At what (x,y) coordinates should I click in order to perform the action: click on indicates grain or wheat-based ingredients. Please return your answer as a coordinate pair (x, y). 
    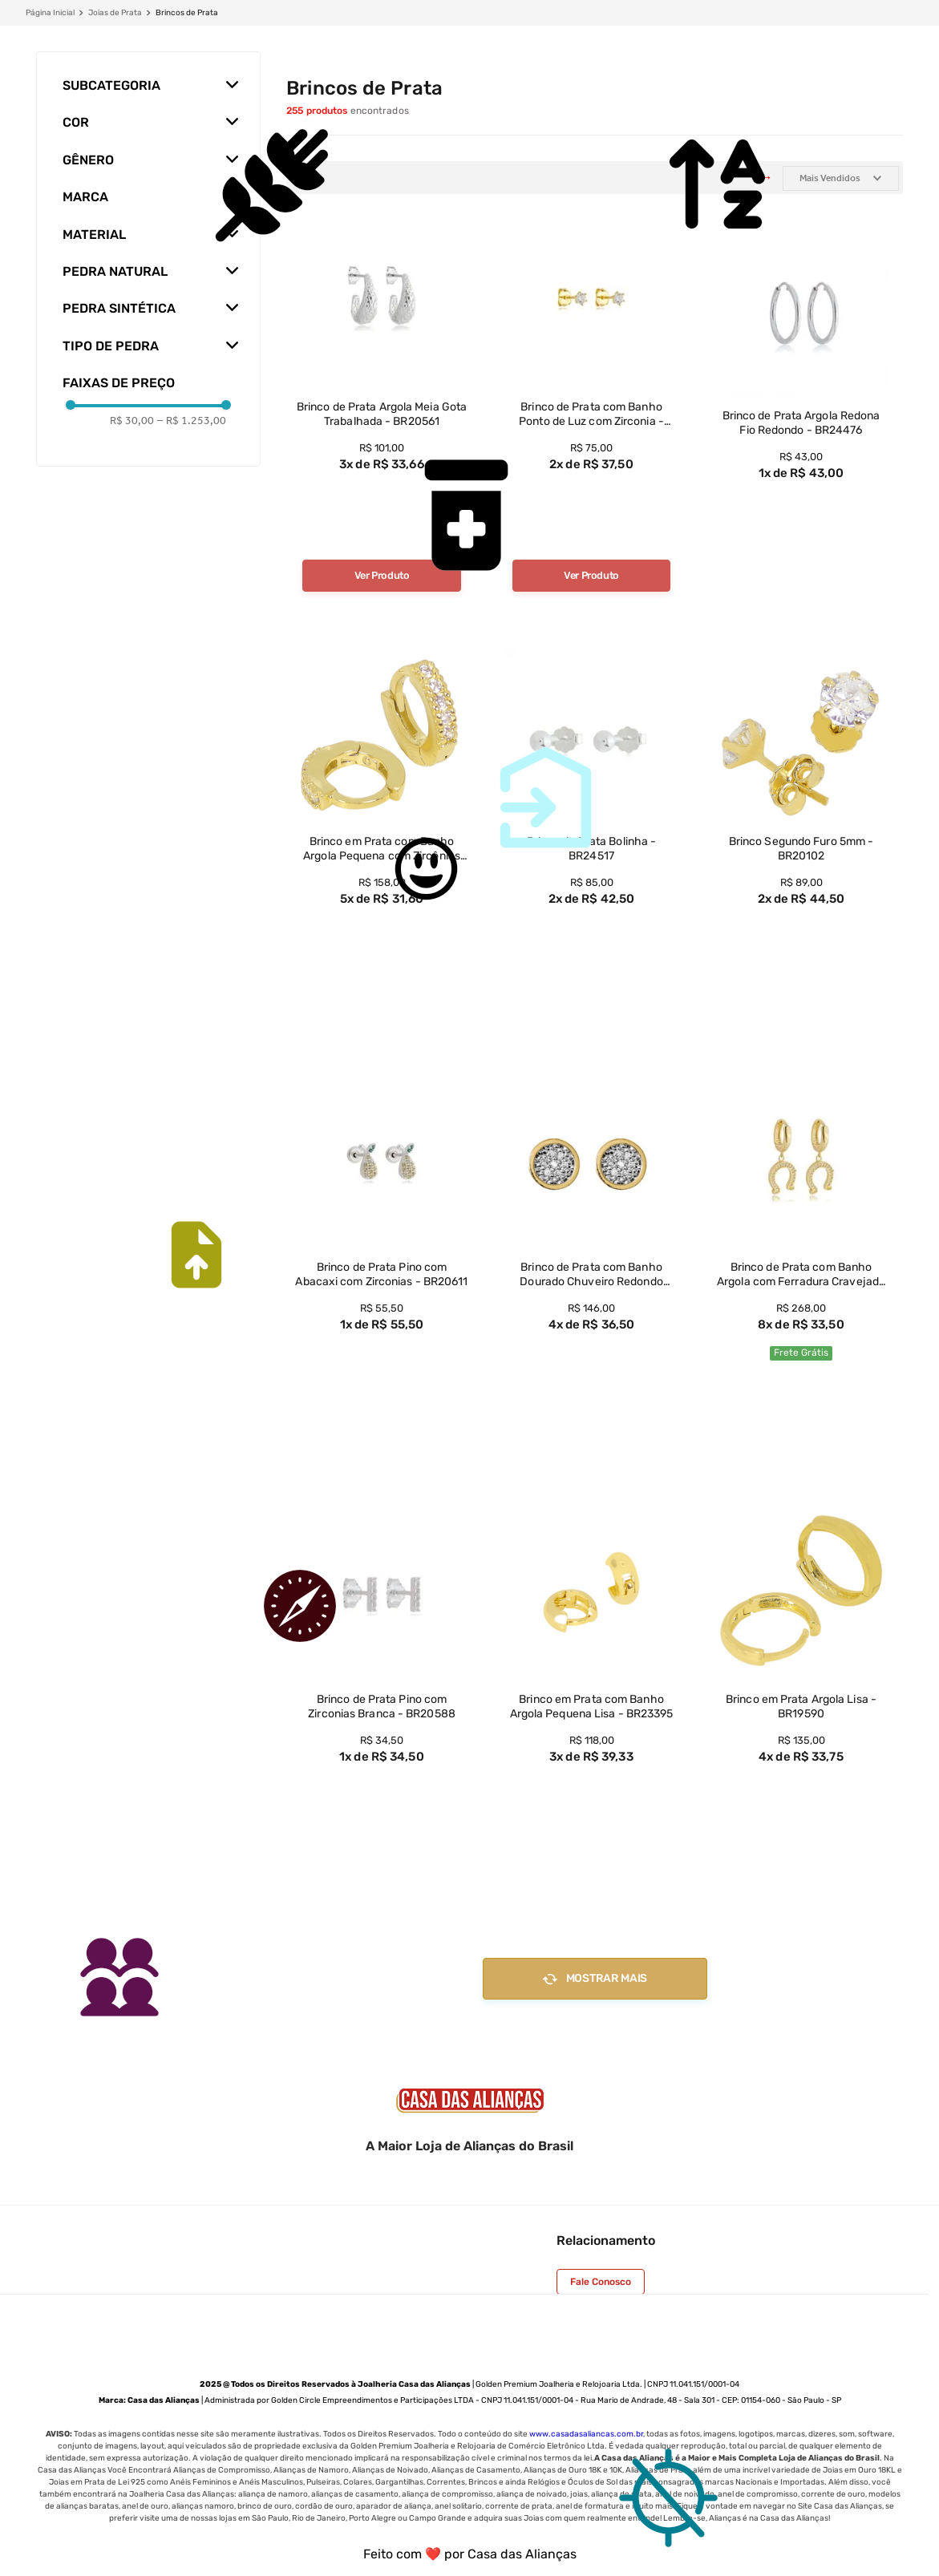
    Looking at the image, I should click on (275, 182).